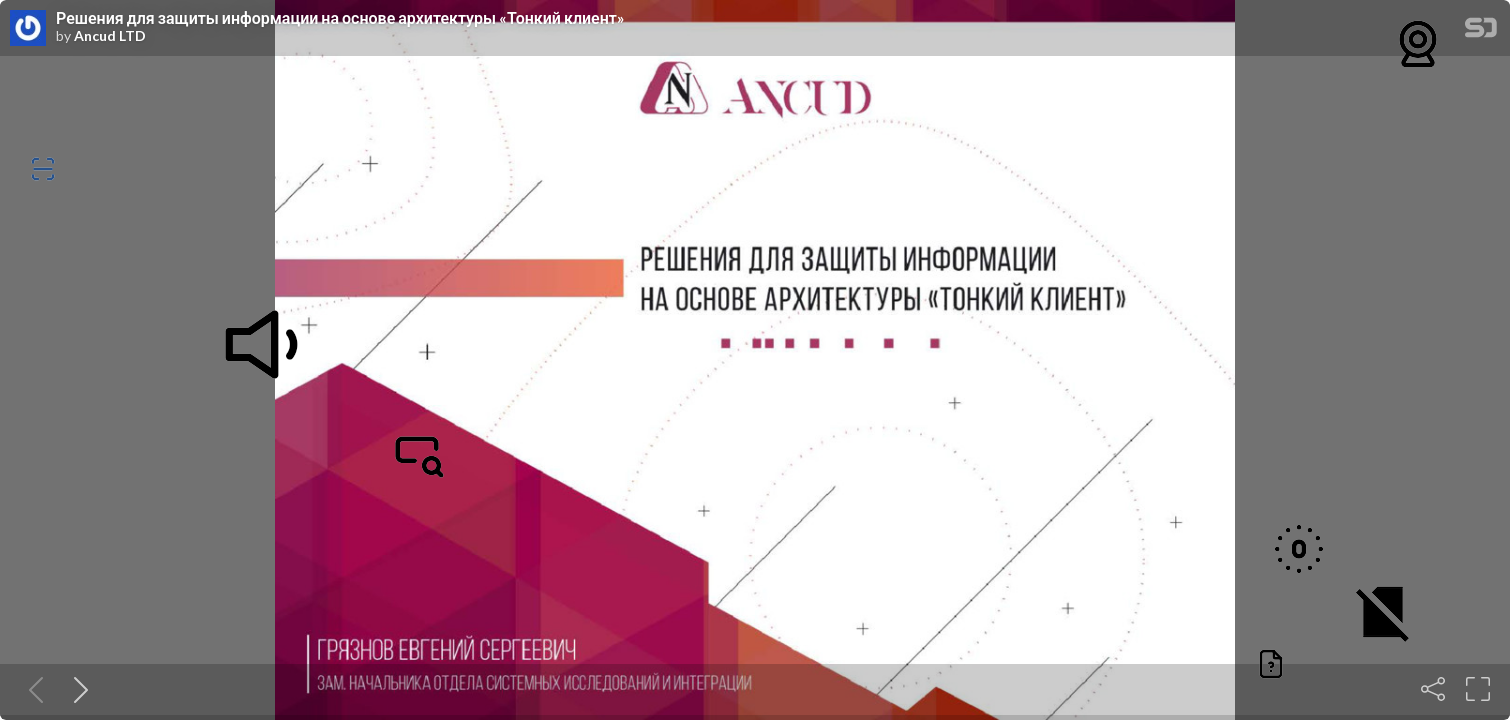 This screenshot has width=1510, height=720. Describe the element at coordinates (1299, 549) in the screenshot. I see `indicates zero time elapsed or no duration` at that location.